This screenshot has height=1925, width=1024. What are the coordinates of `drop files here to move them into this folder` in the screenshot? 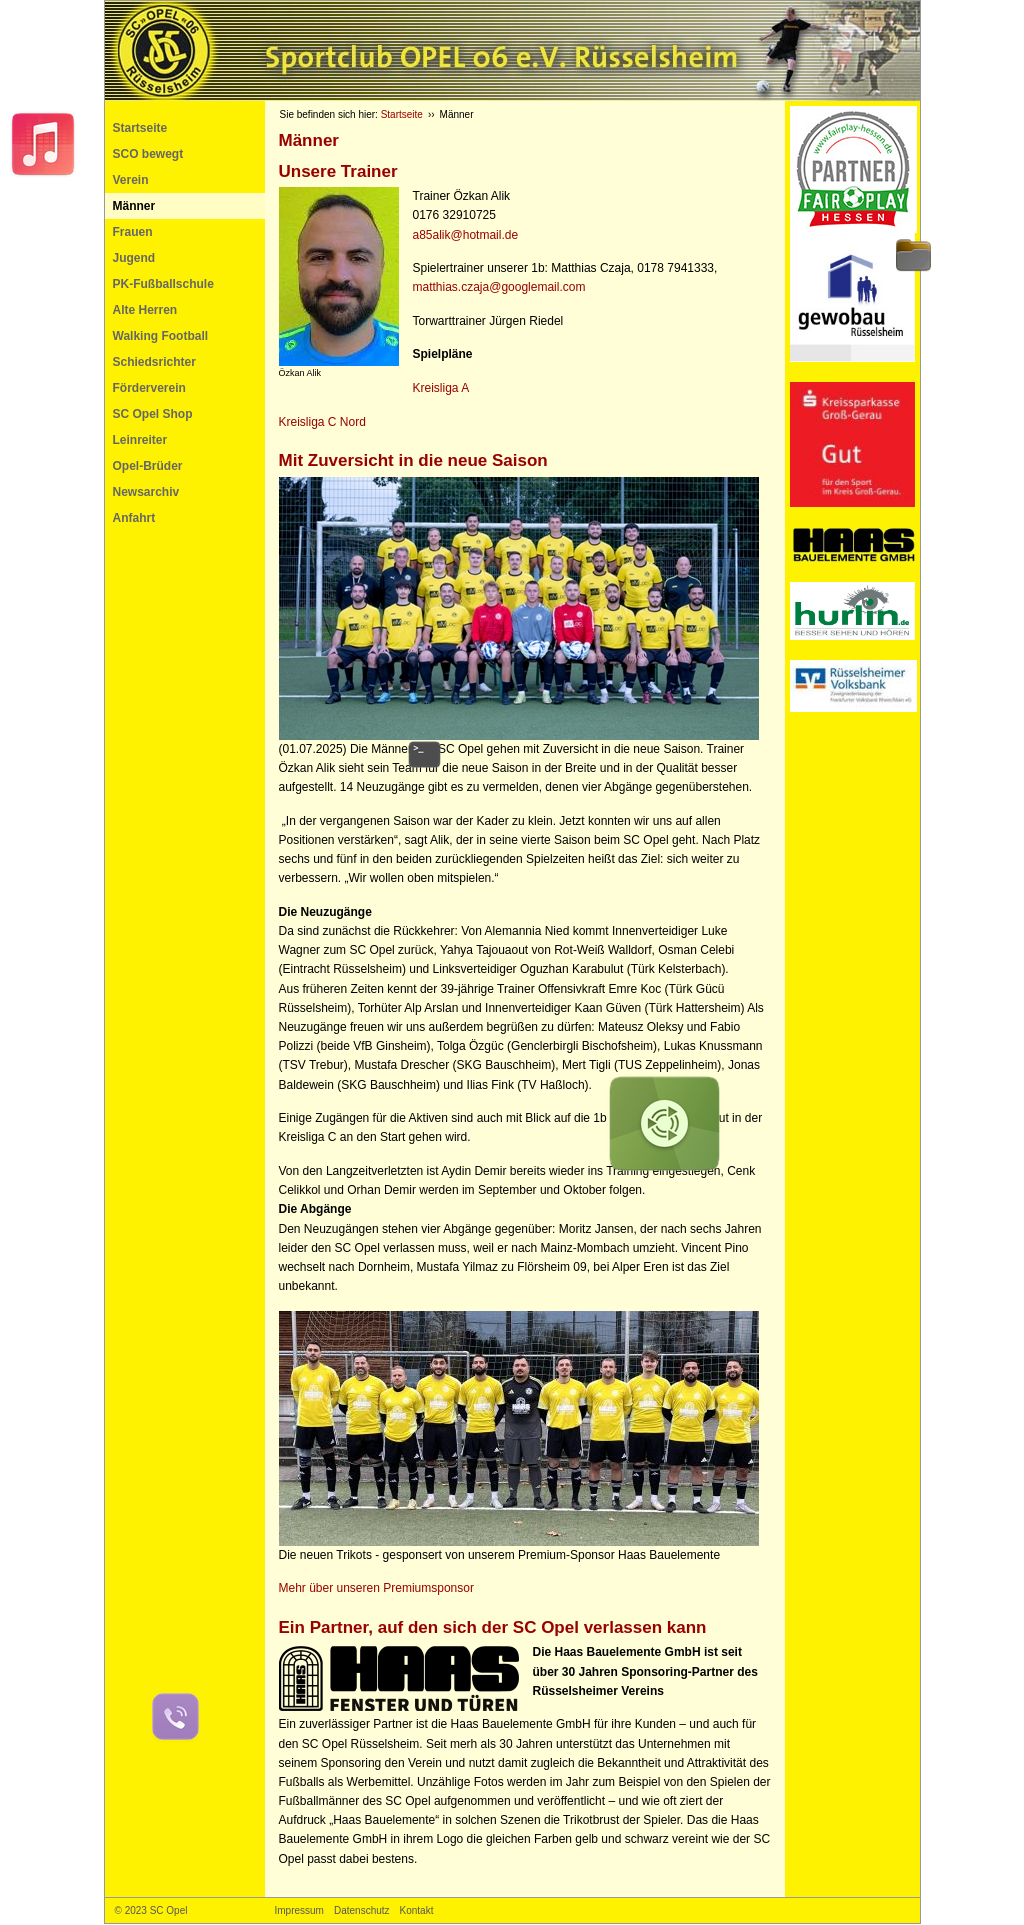 It's located at (913, 254).